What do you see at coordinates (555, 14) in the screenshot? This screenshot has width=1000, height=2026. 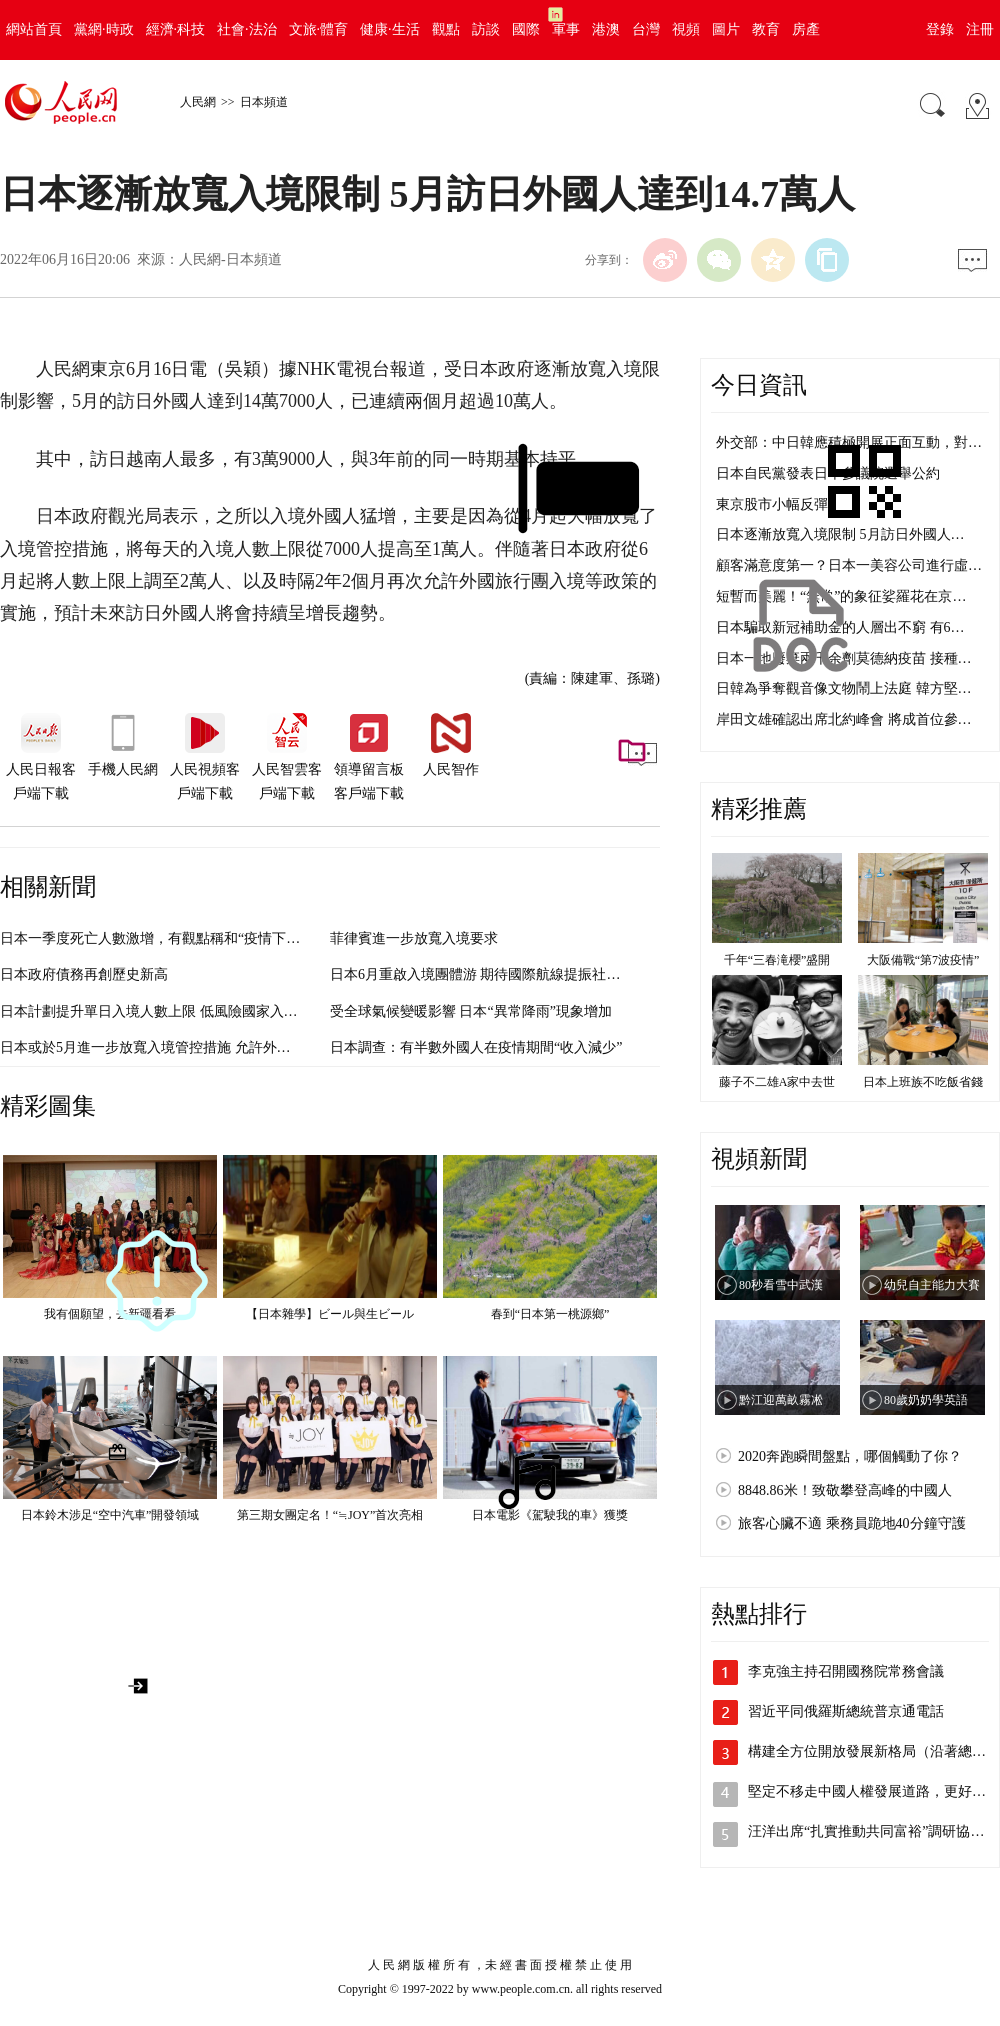 I see `open LinkedIn profile or app` at bounding box center [555, 14].